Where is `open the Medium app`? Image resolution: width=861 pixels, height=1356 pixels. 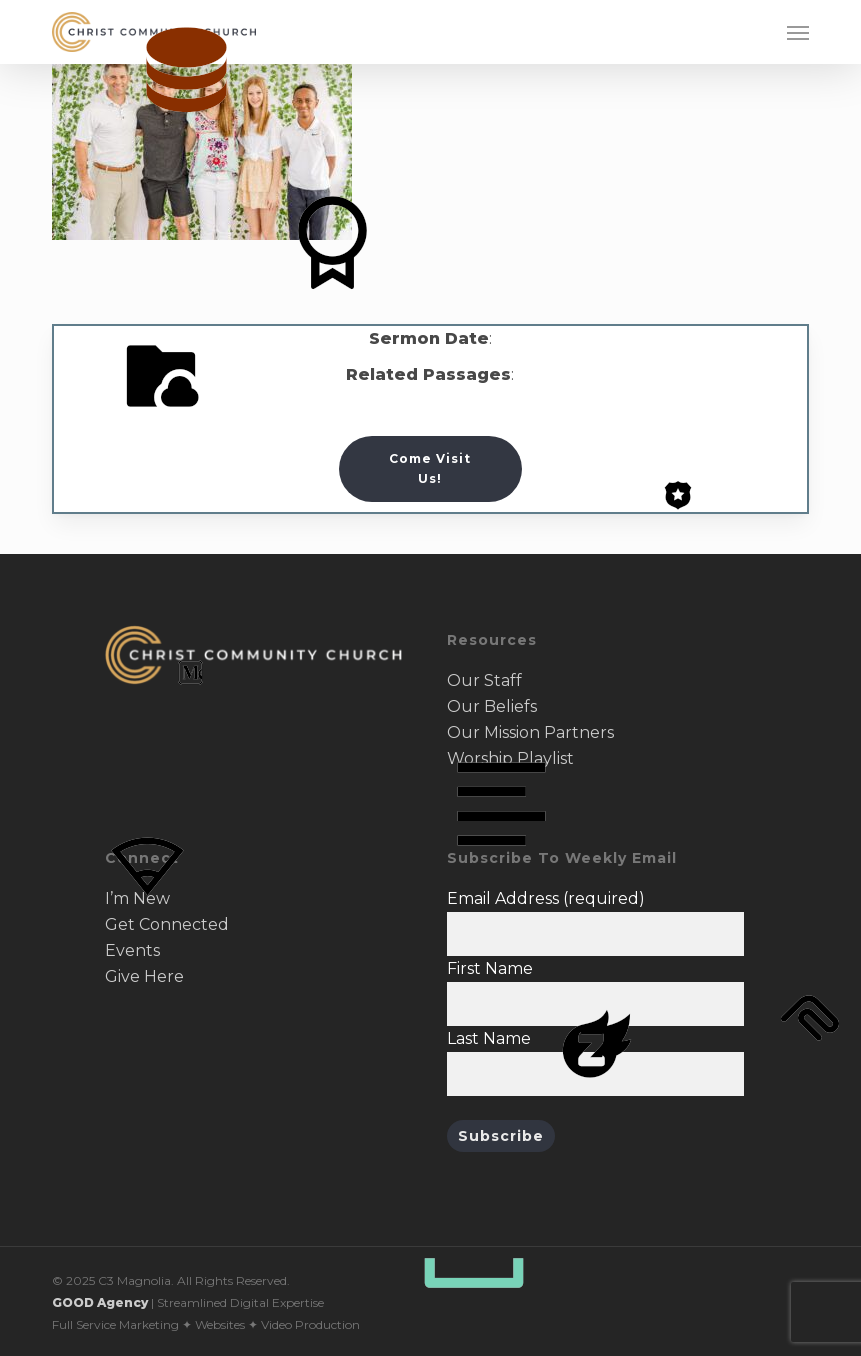 open the Medium app is located at coordinates (190, 672).